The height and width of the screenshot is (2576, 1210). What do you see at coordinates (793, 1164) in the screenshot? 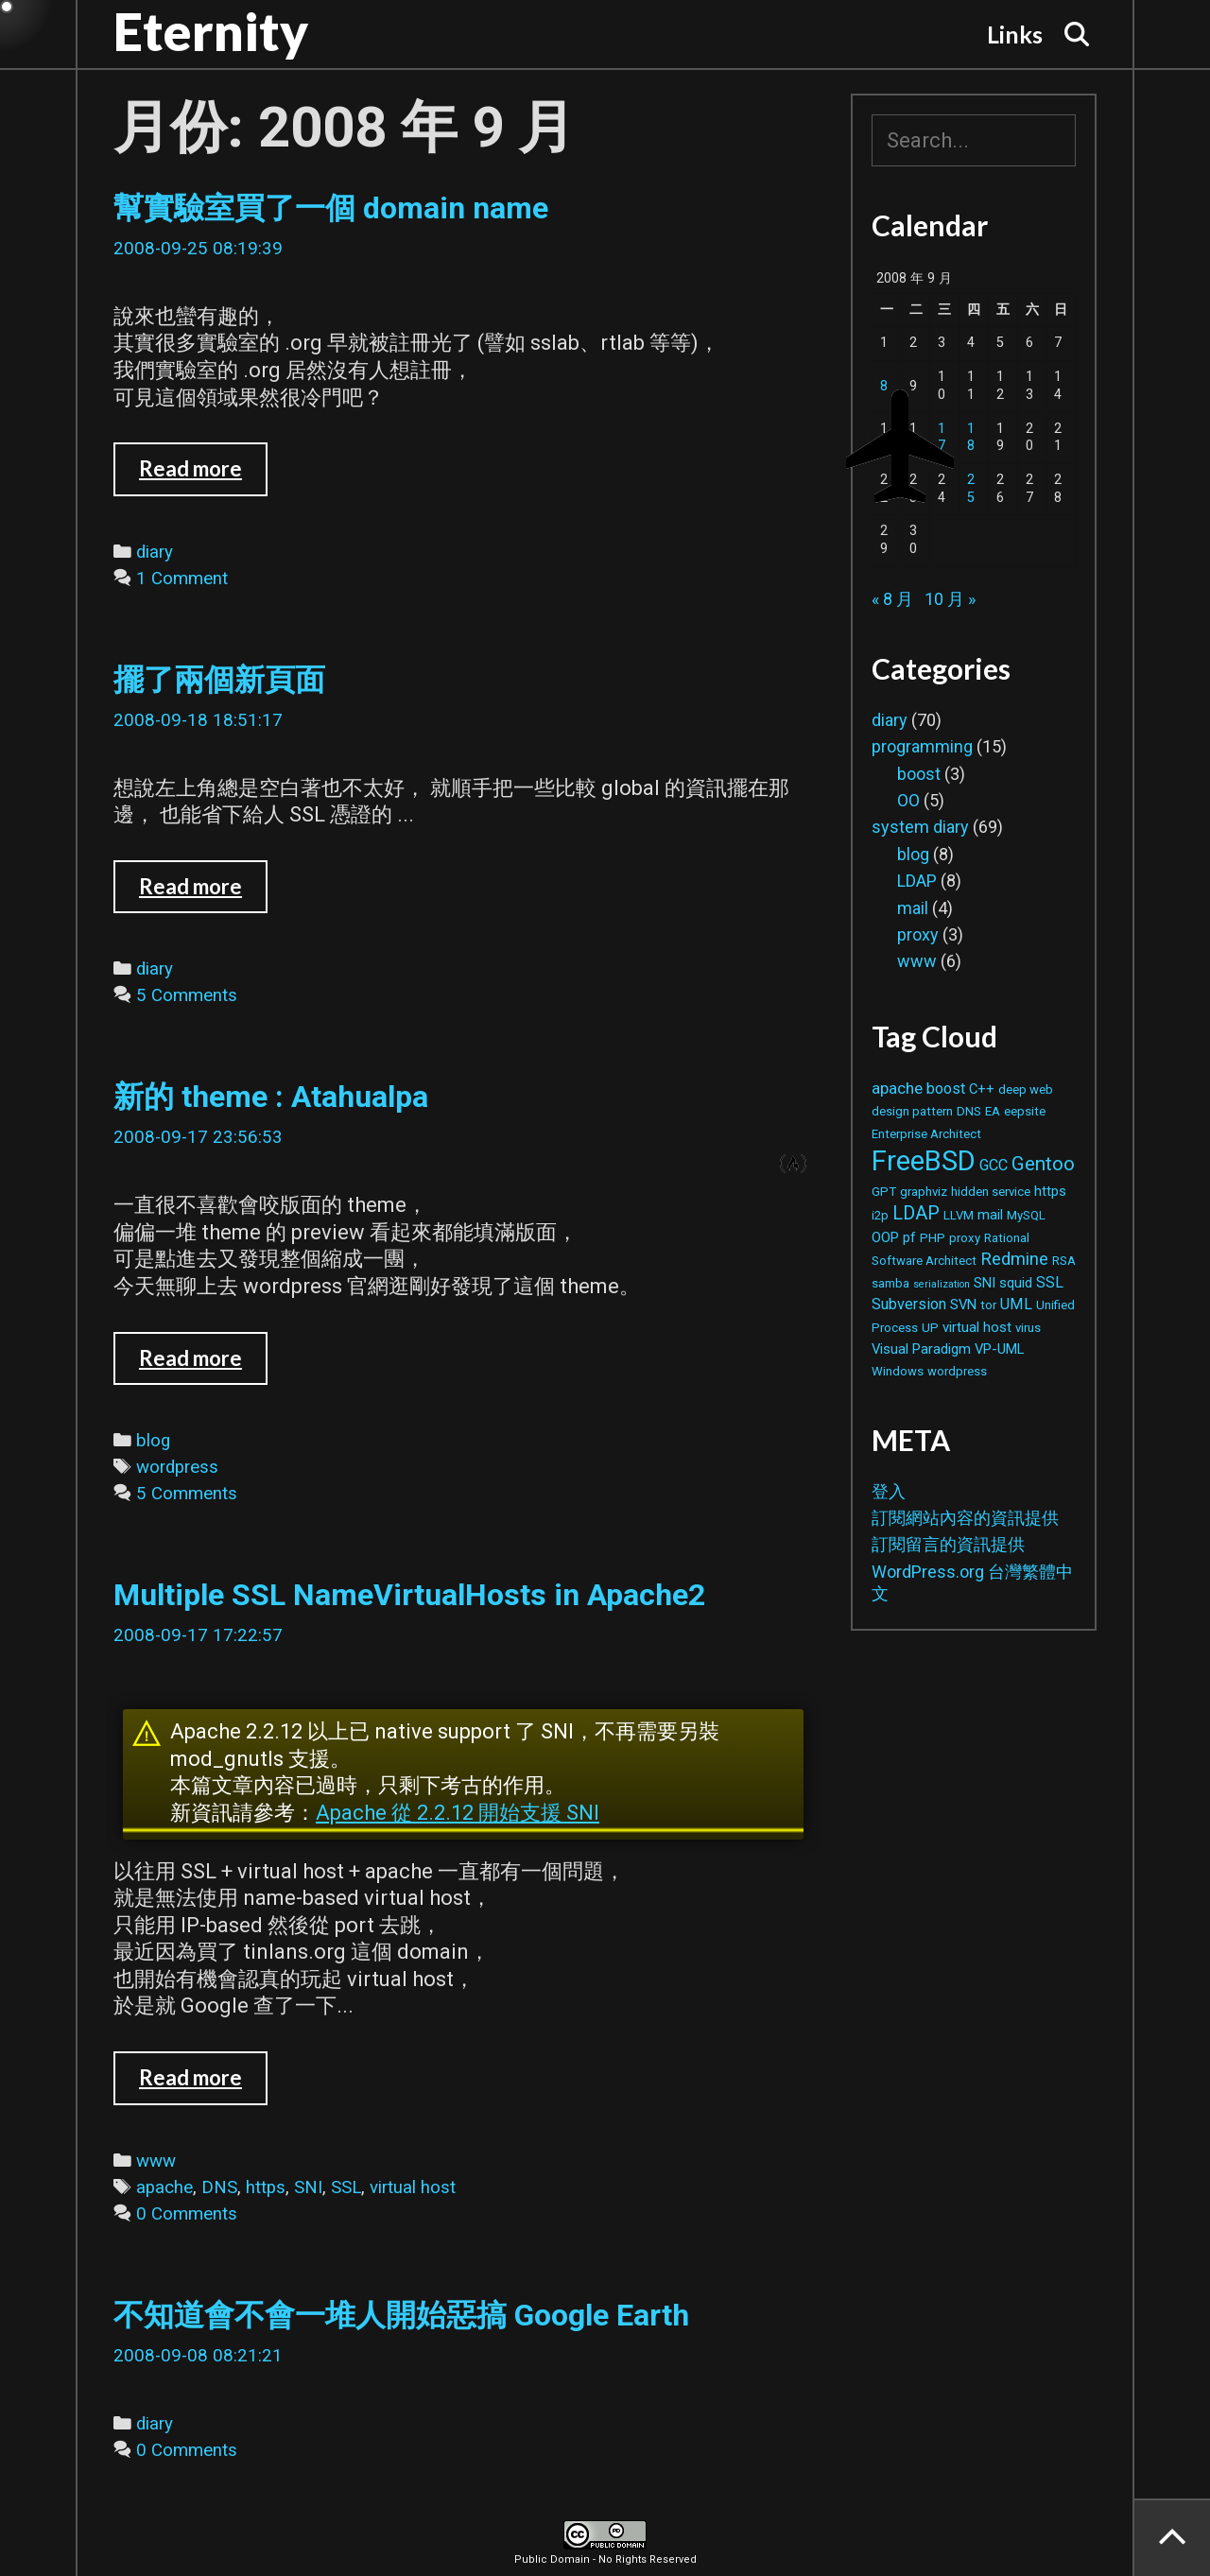
I see `visit freeCodeCamp website` at bounding box center [793, 1164].